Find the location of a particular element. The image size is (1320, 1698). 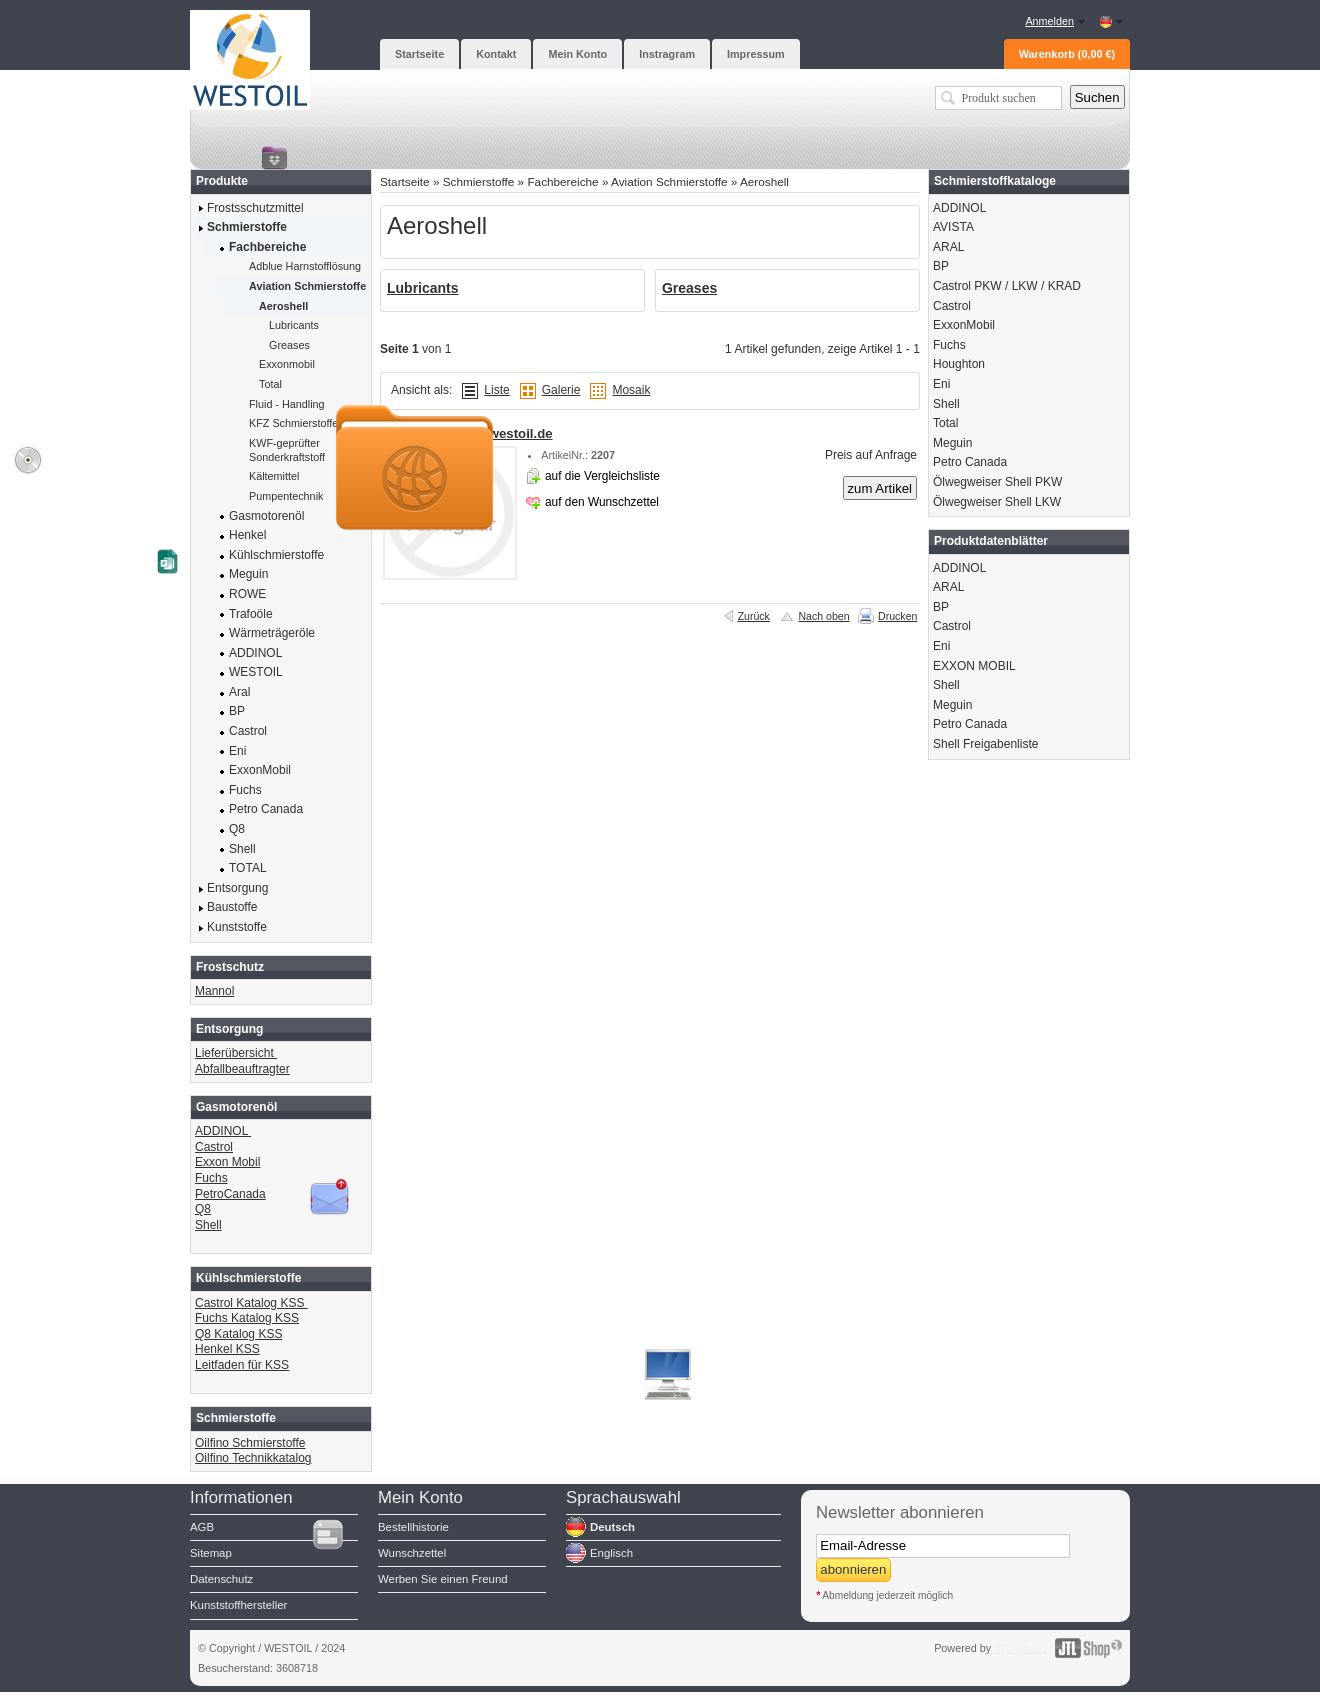

access window tiling and layout settings is located at coordinates (328, 1535).